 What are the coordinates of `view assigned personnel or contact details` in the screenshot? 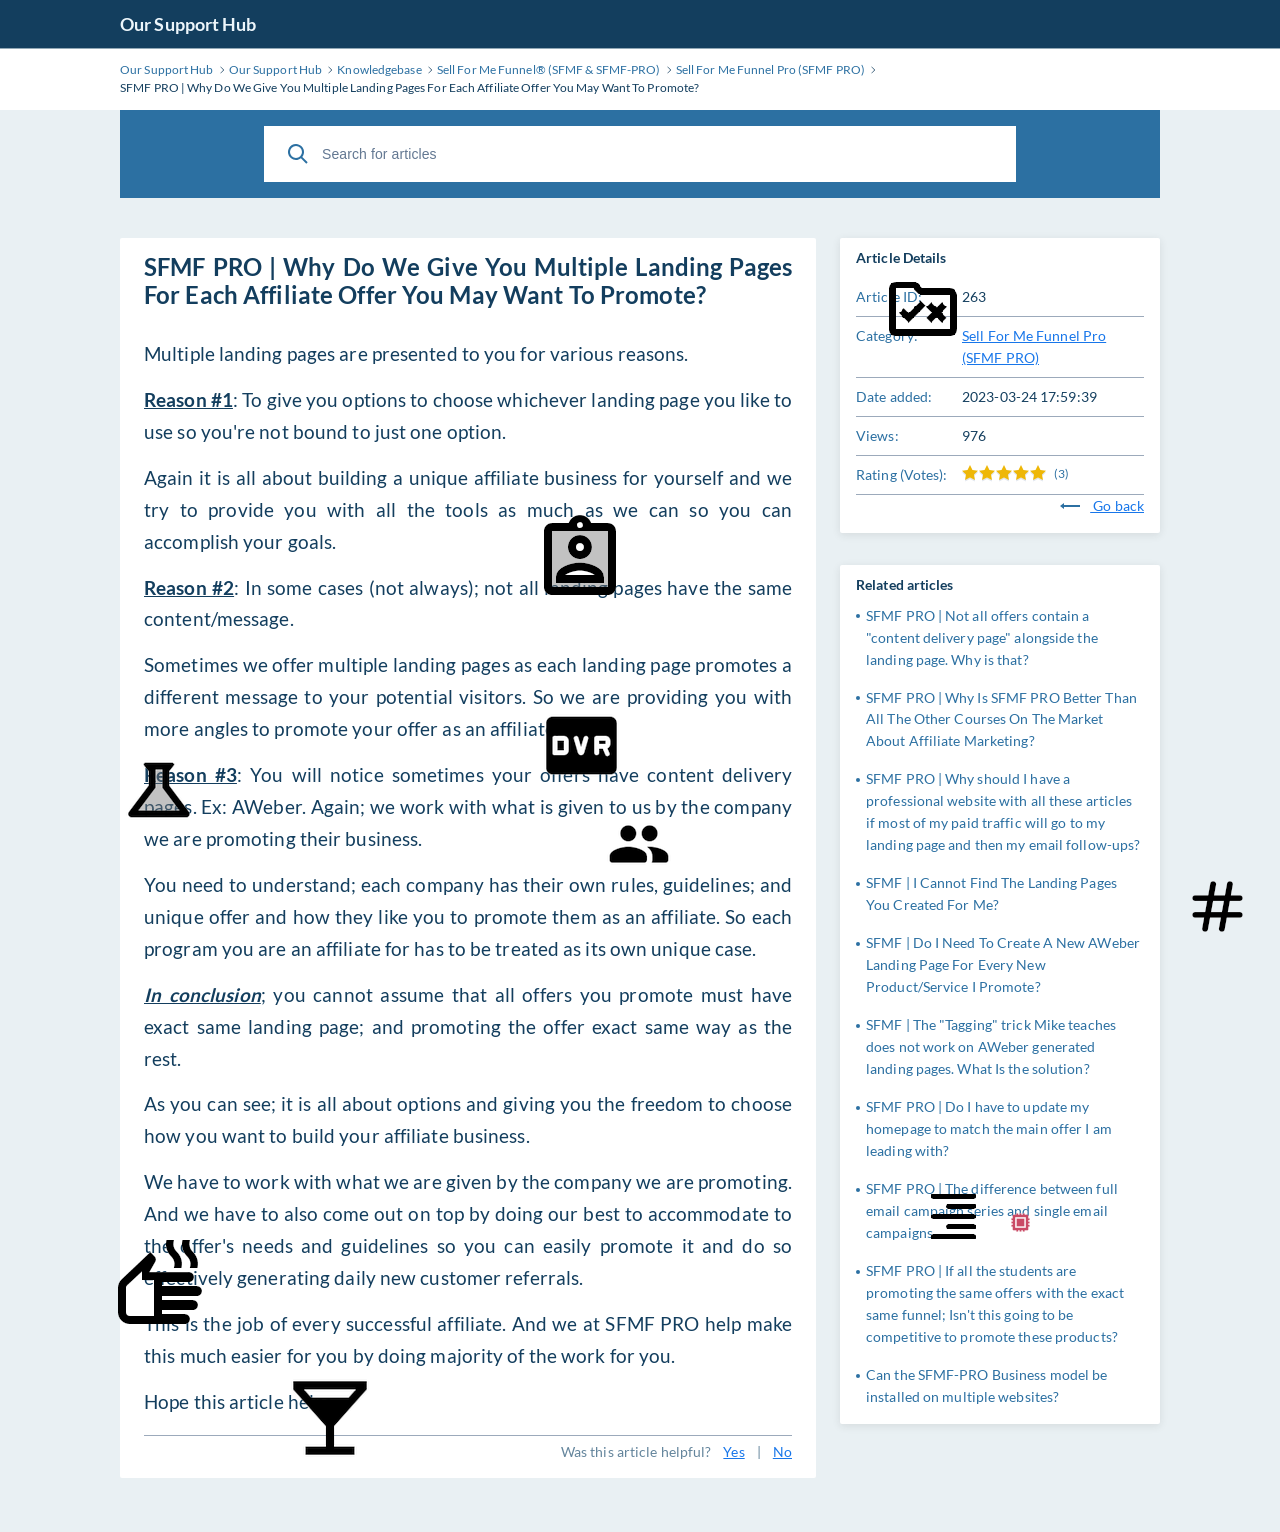 It's located at (580, 559).